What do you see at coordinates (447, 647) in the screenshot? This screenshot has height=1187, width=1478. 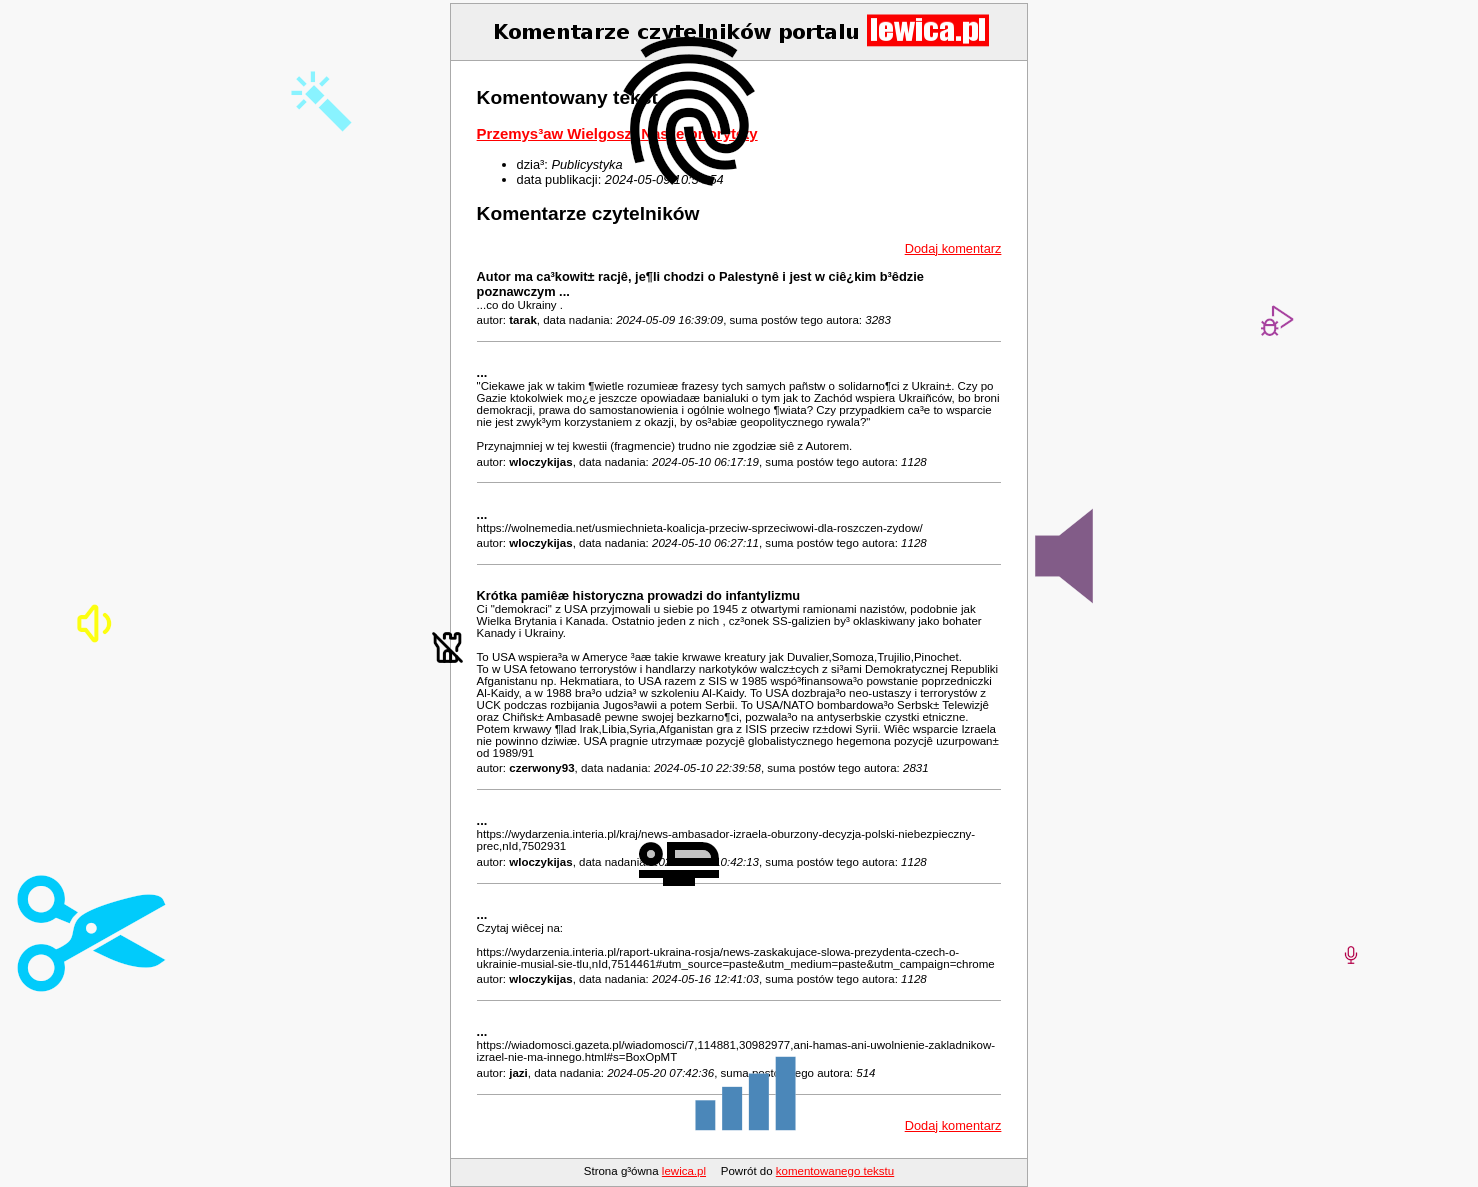 I see `indicates tower or signal is offline` at bounding box center [447, 647].